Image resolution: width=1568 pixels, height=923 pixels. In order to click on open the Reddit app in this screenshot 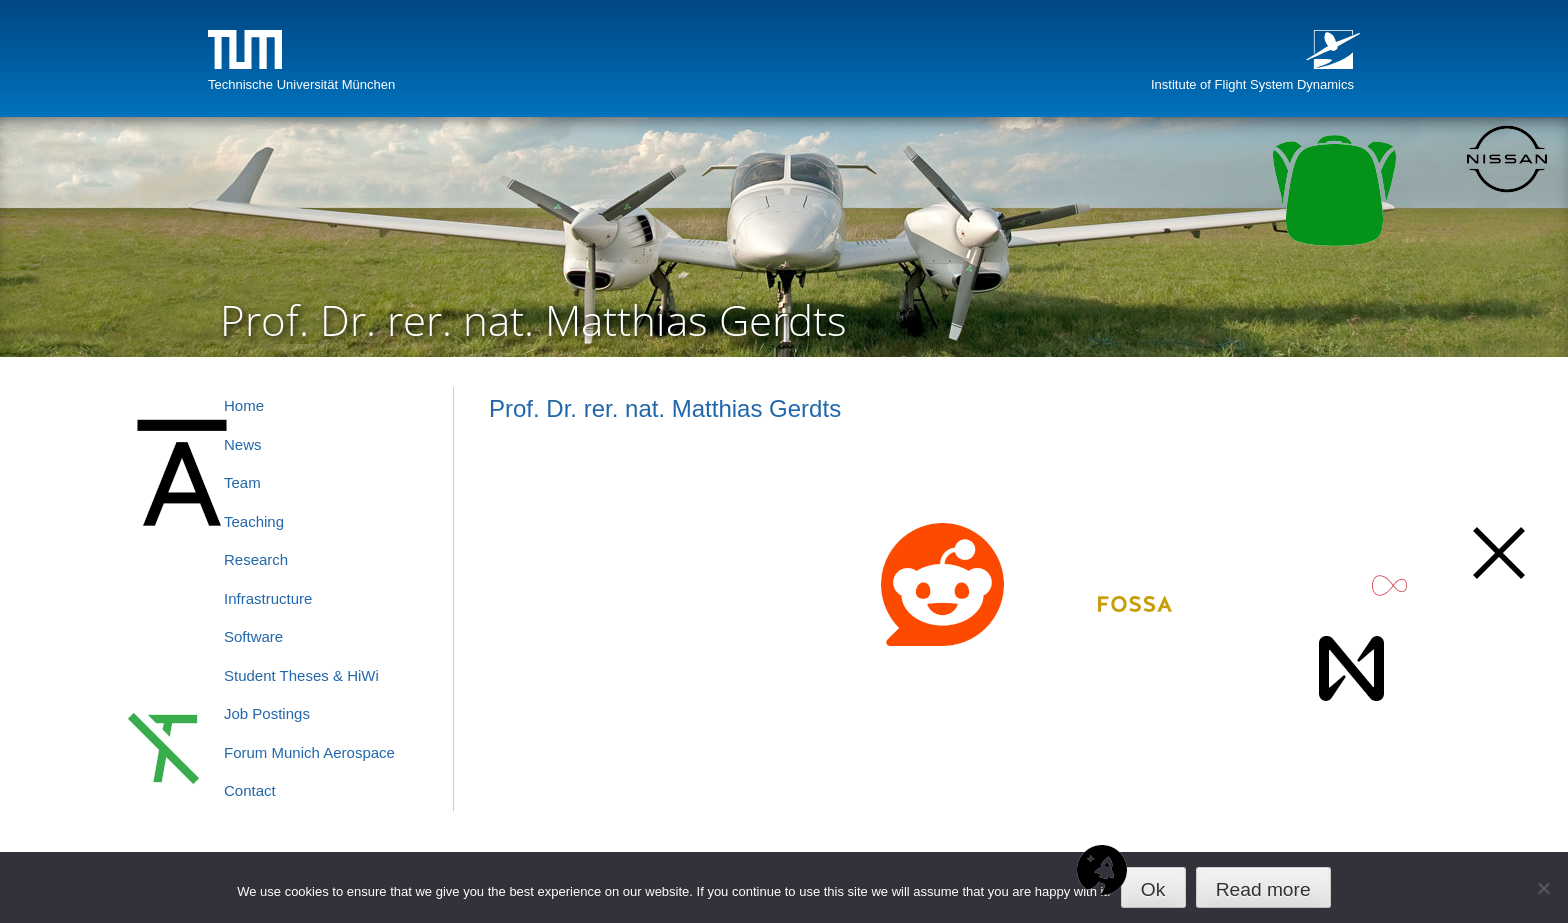, I will do `click(942, 584)`.